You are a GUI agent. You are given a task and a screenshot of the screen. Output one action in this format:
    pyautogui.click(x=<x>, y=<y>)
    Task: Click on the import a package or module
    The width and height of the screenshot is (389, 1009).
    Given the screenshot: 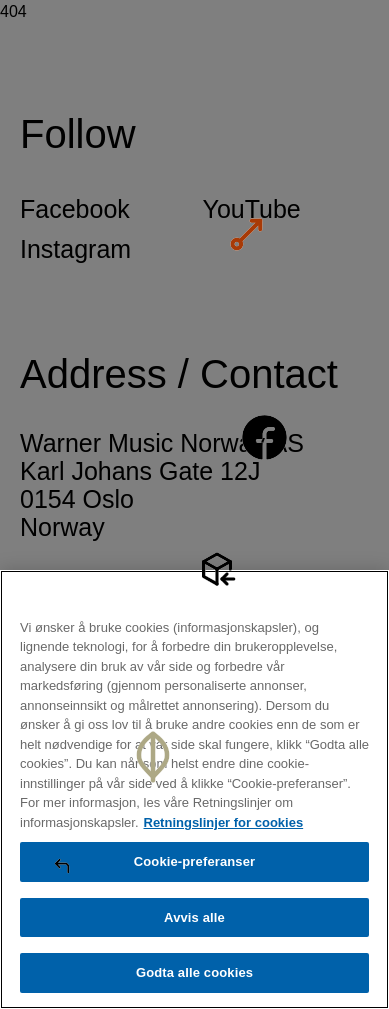 What is the action you would take?
    pyautogui.click(x=217, y=569)
    